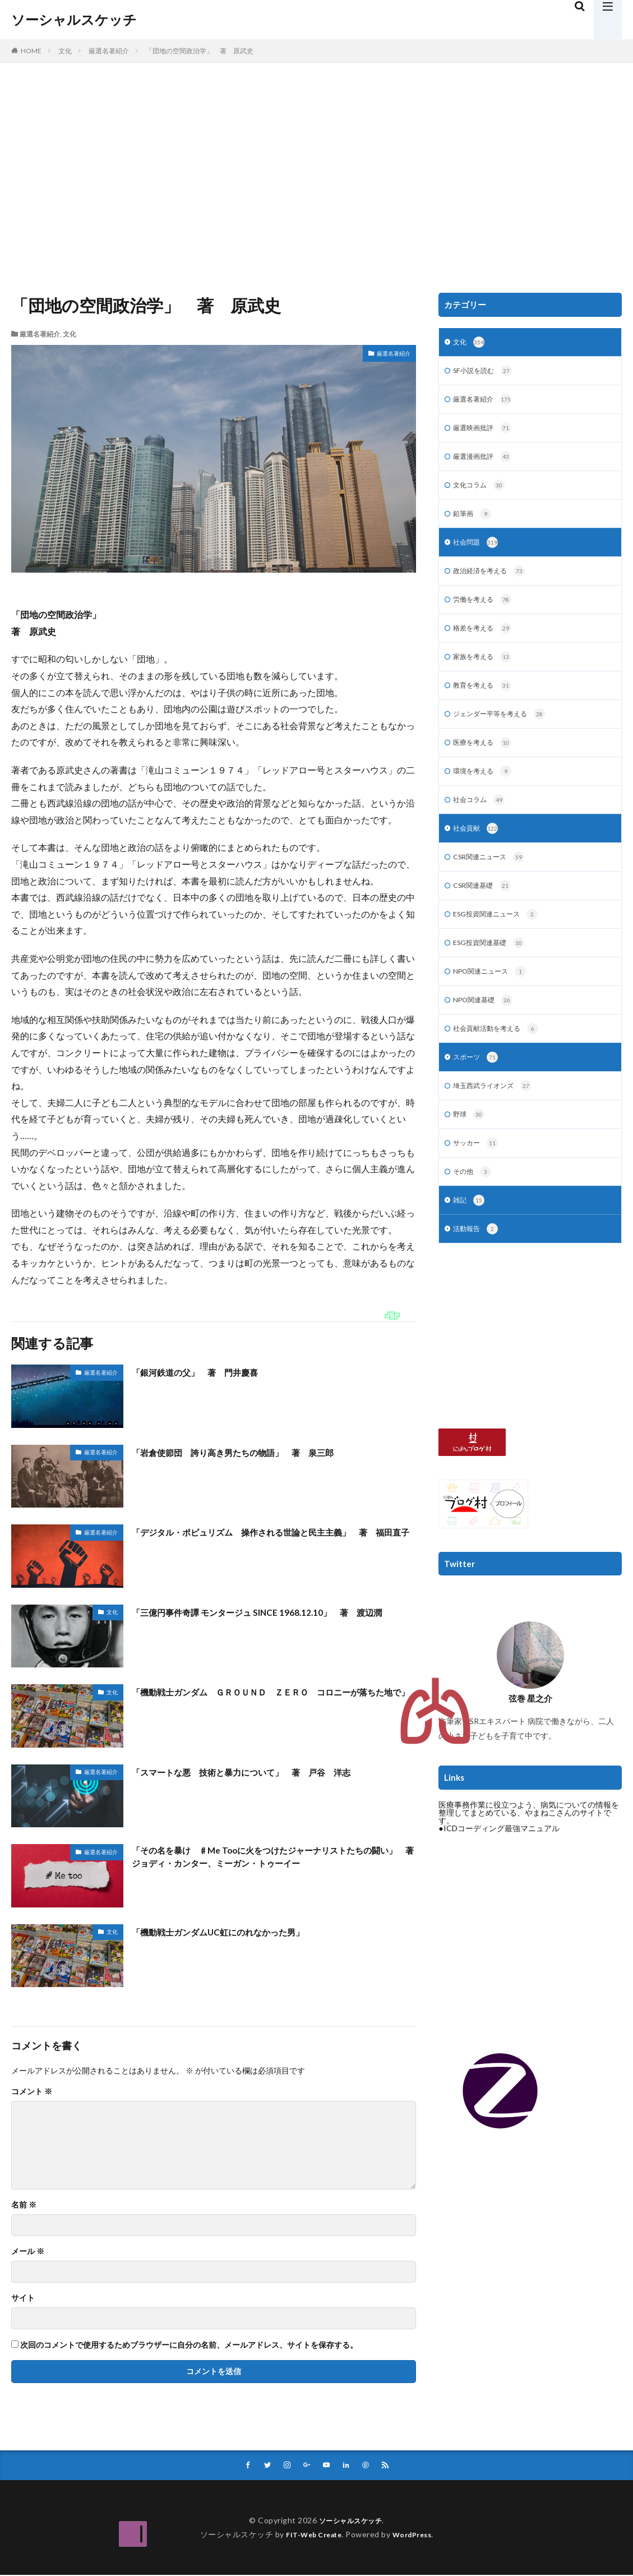 The width and height of the screenshot is (633, 2576). Describe the element at coordinates (500, 2091) in the screenshot. I see `zigbee smart home protocol logo` at that location.